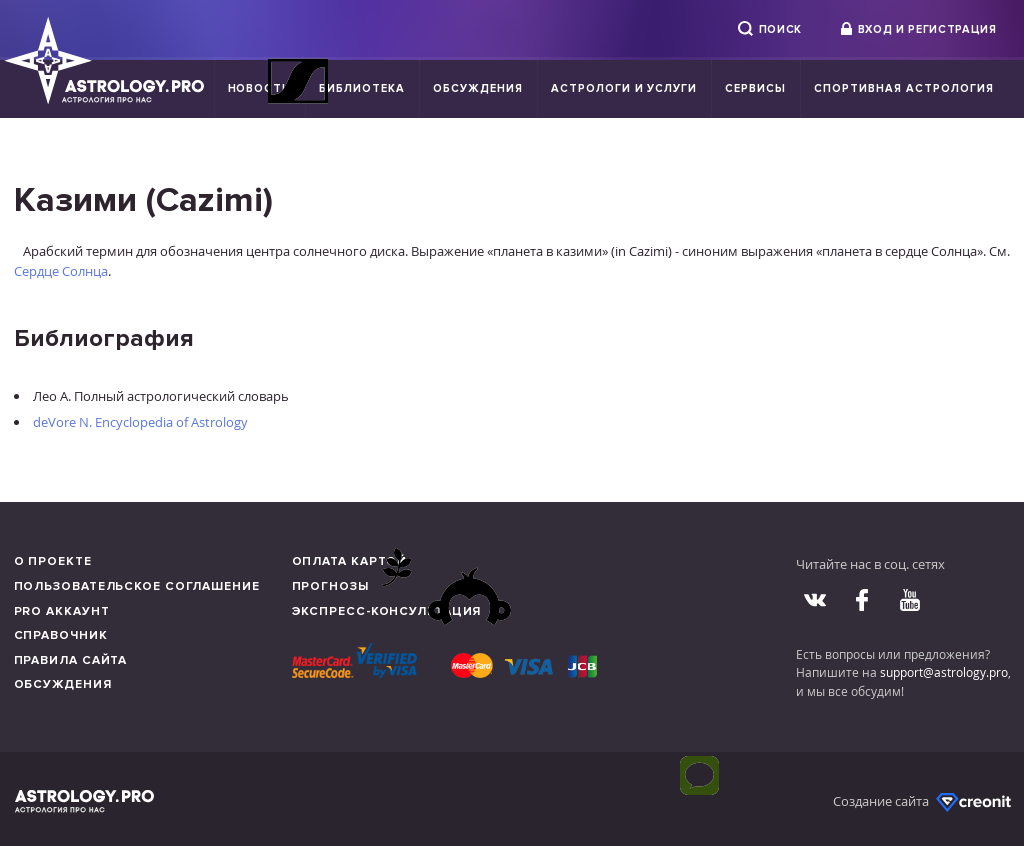 This screenshot has width=1024, height=846. What do you see at coordinates (397, 567) in the screenshot?
I see `pagelines brand logo` at bounding box center [397, 567].